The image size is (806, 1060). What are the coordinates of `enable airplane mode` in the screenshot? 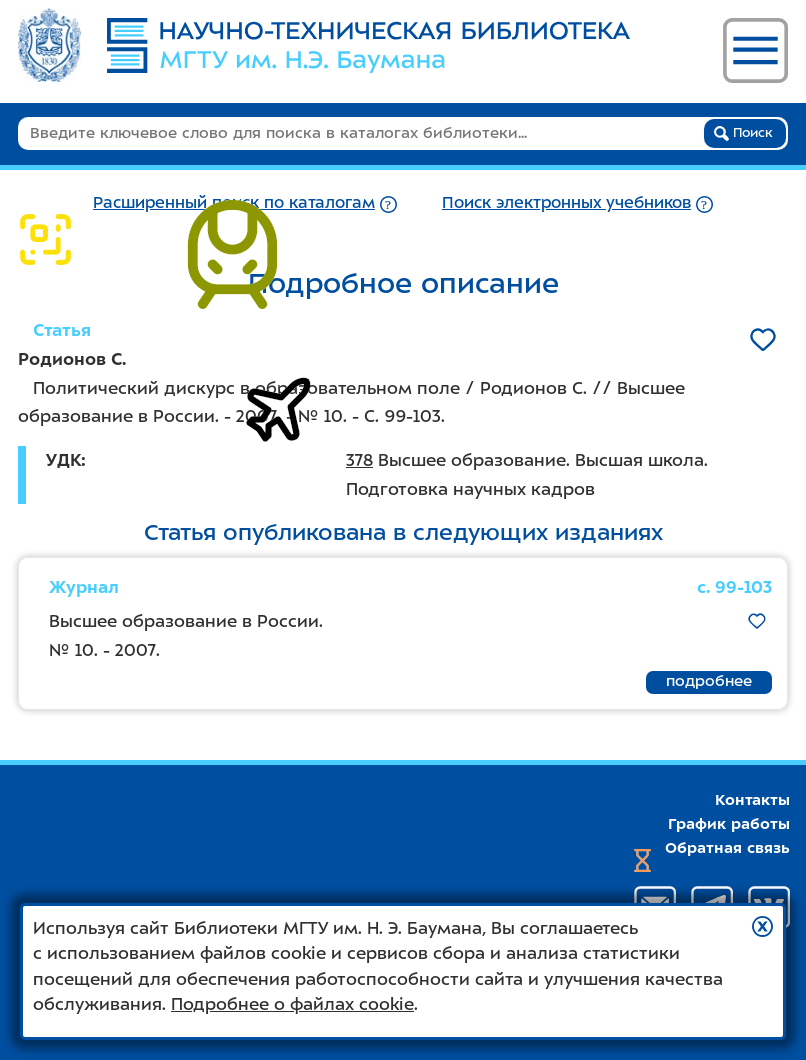 It's located at (278, 410).